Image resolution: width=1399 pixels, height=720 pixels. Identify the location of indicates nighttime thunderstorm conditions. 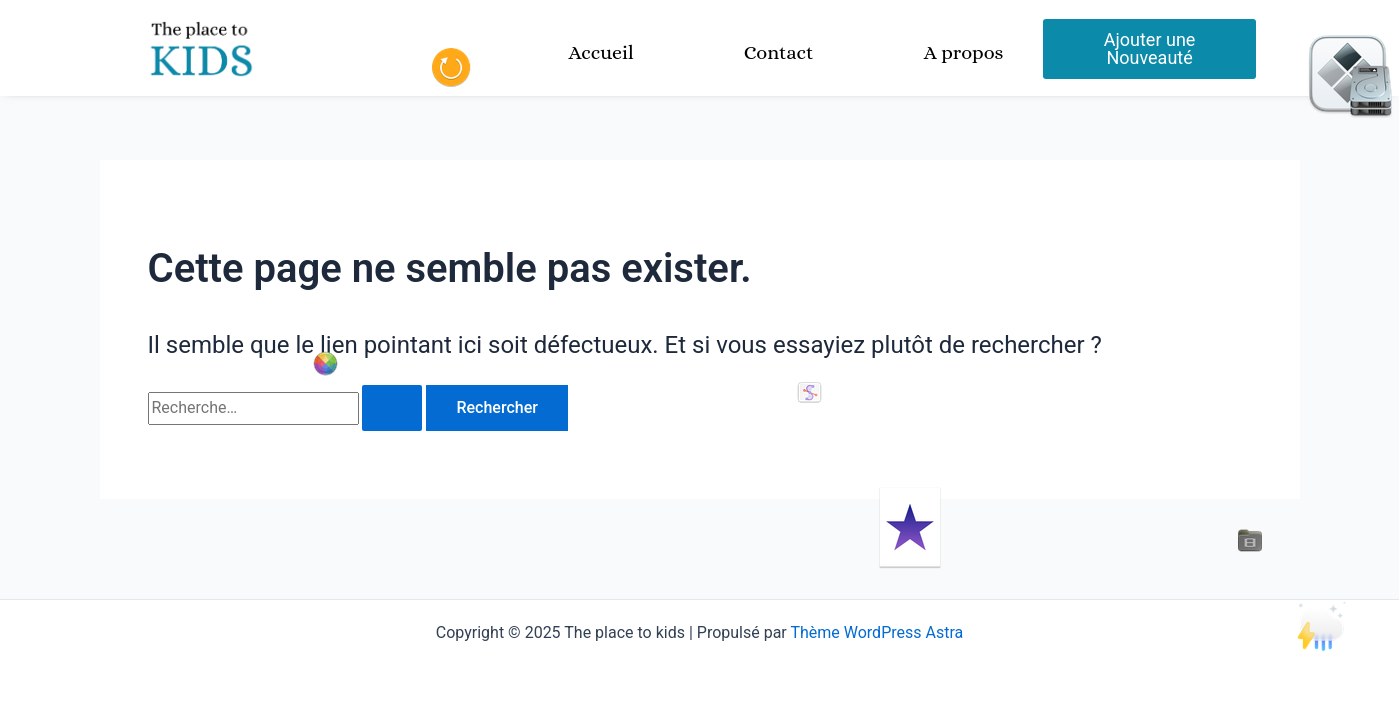
(1321, 626).